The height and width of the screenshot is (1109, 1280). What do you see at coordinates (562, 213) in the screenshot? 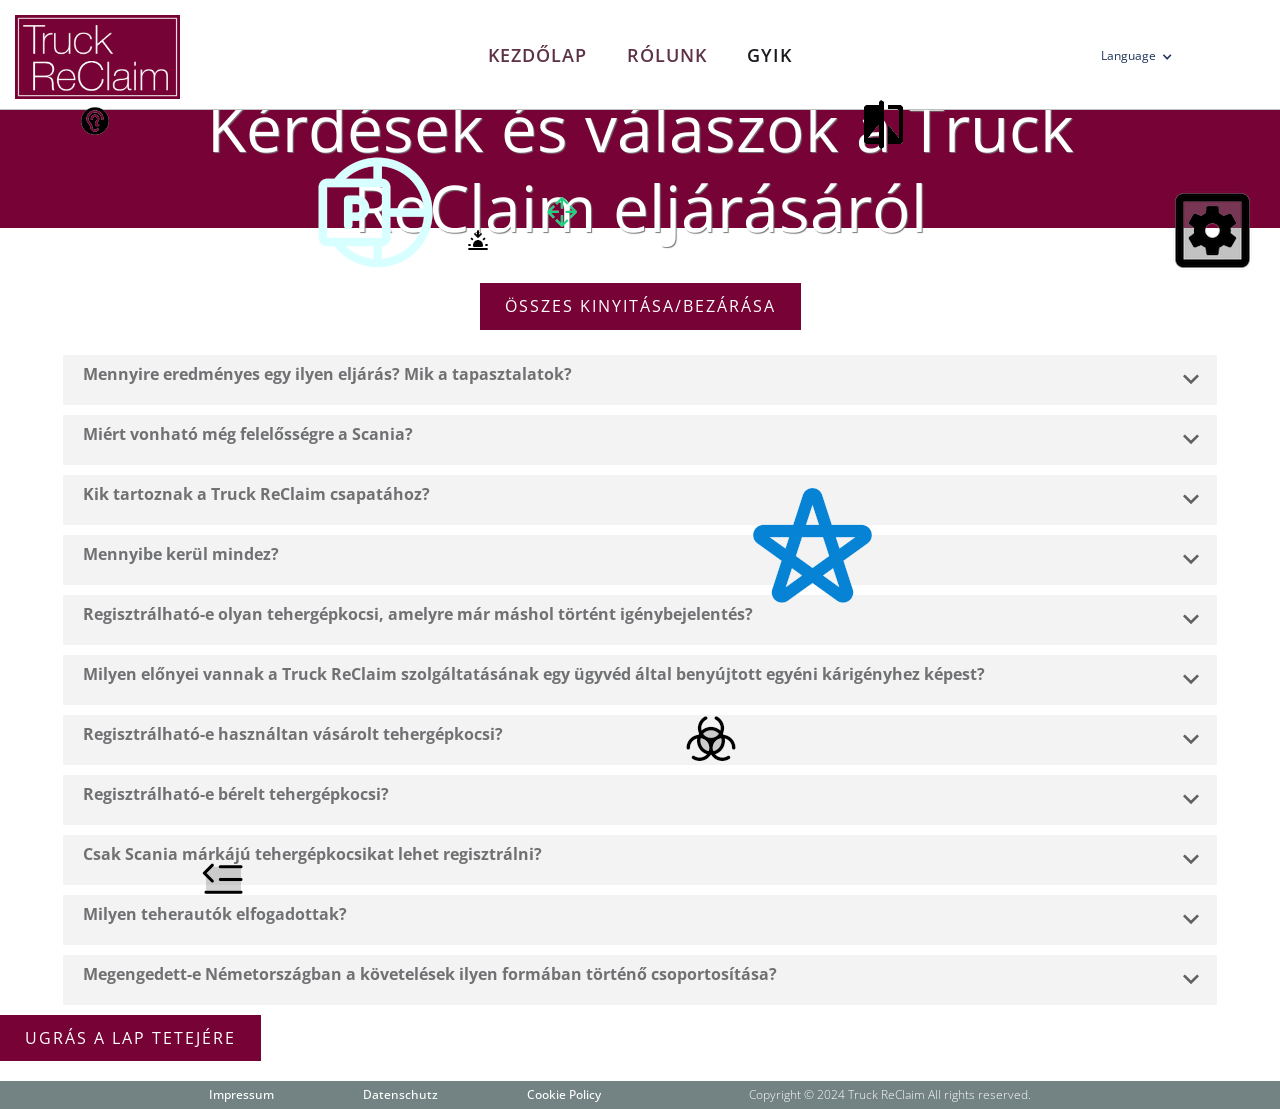
I see `move or reposition an element` at bounding box center [562, 213].